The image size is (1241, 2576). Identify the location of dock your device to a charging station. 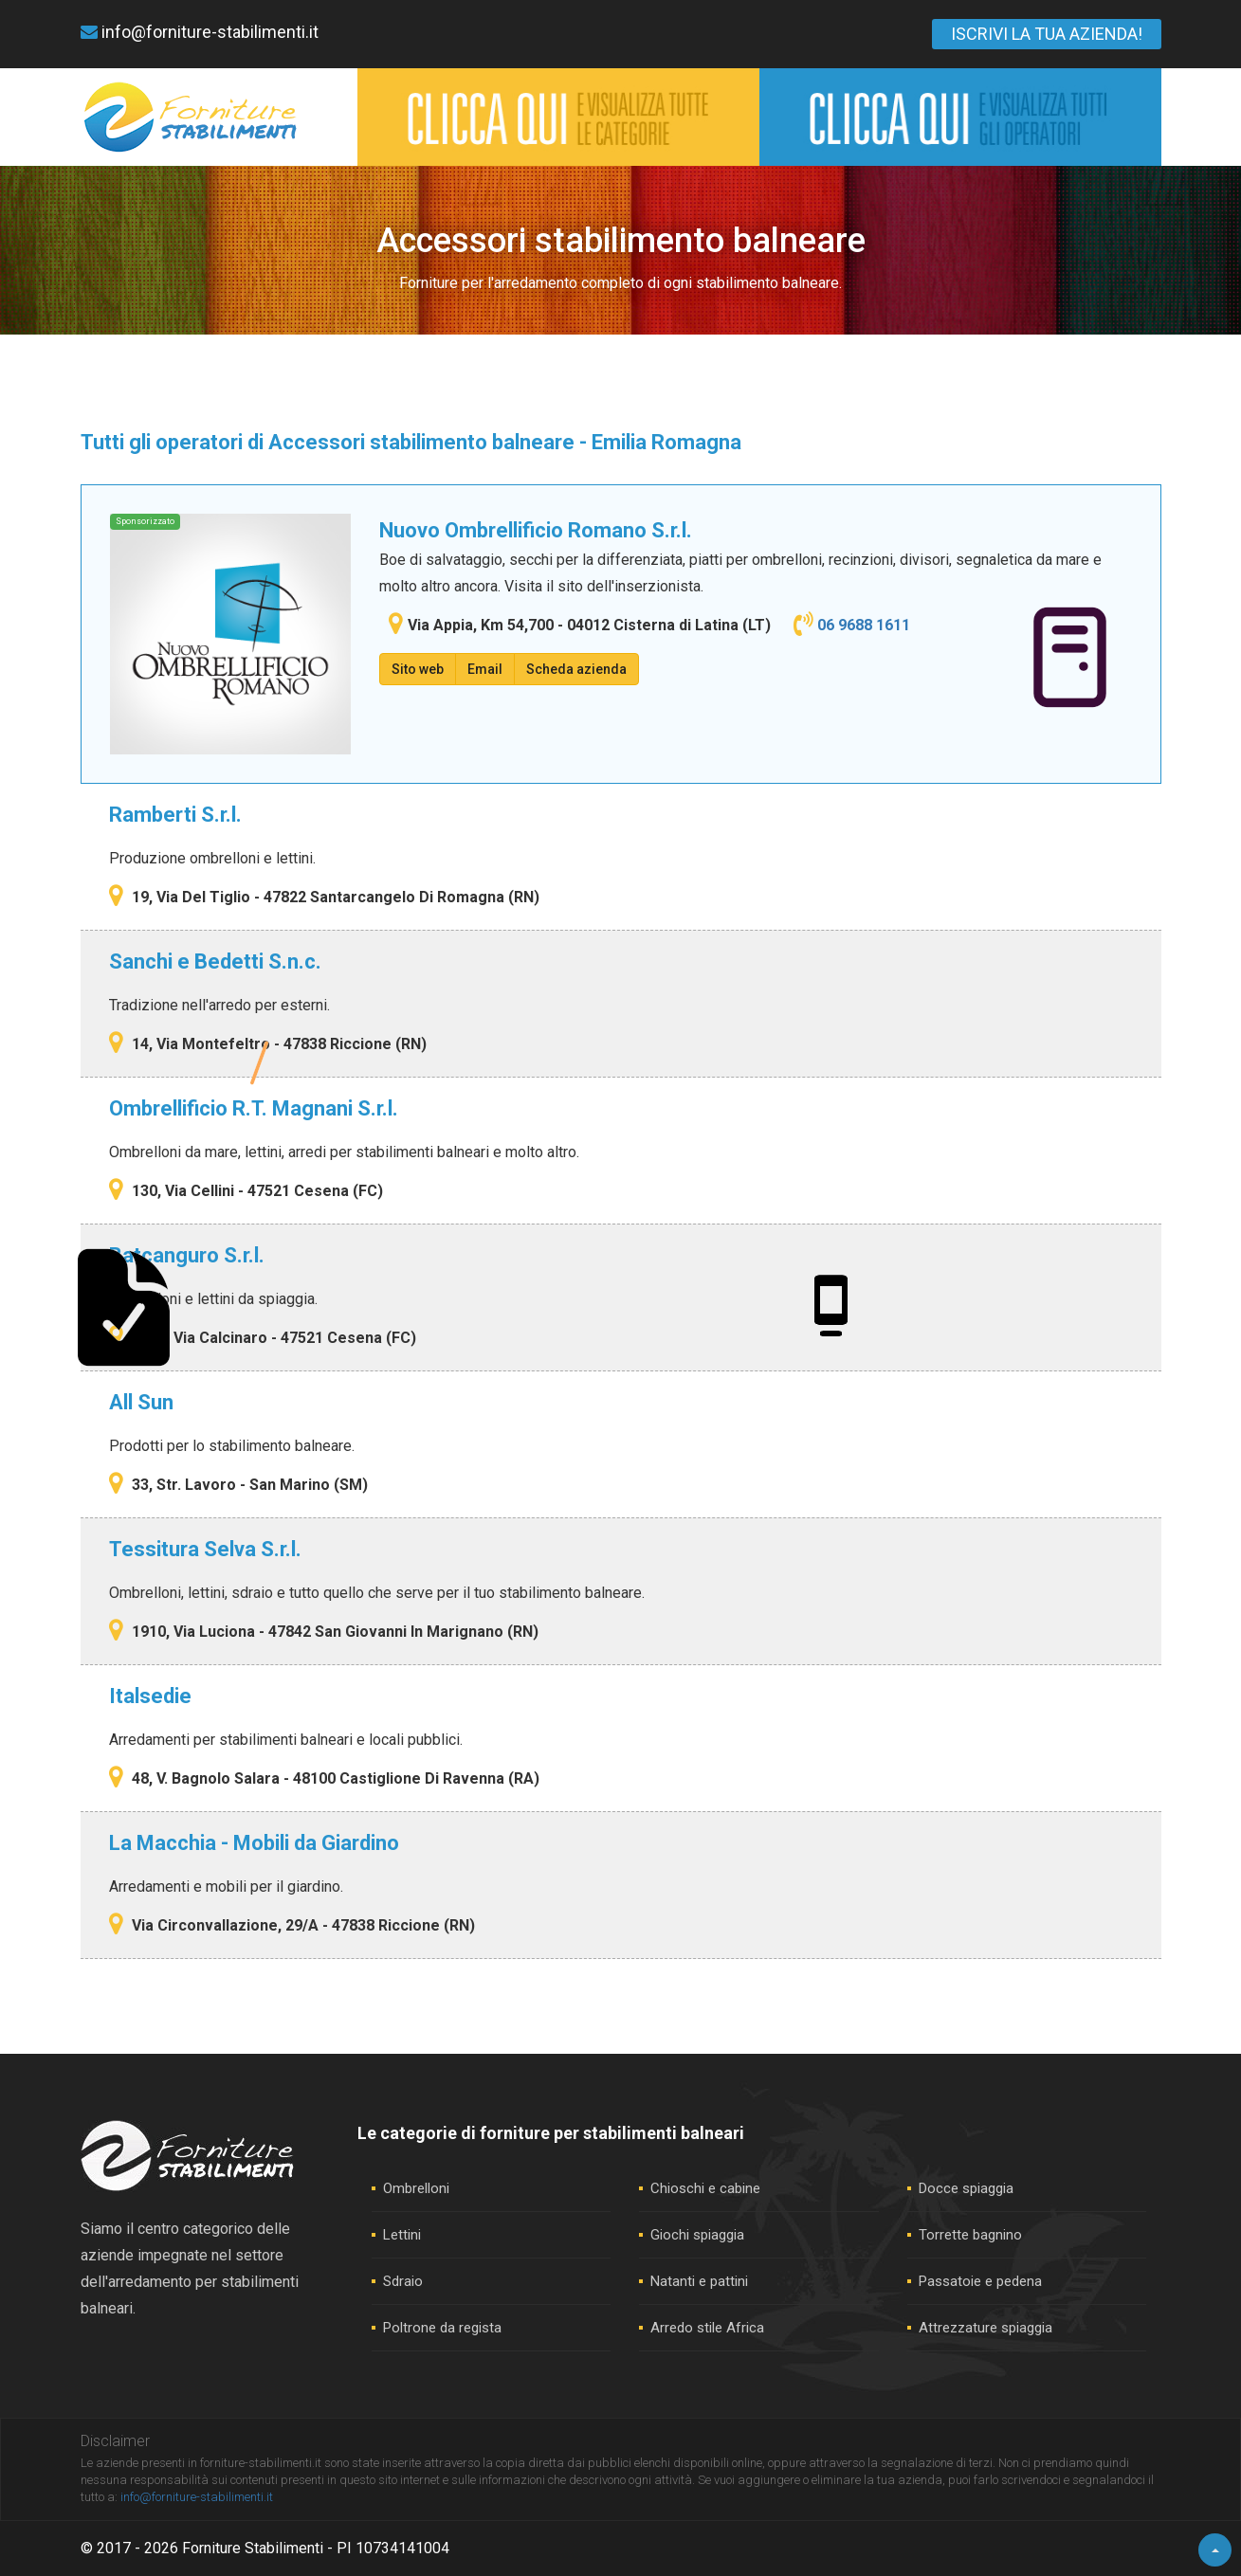
(830, 1305).